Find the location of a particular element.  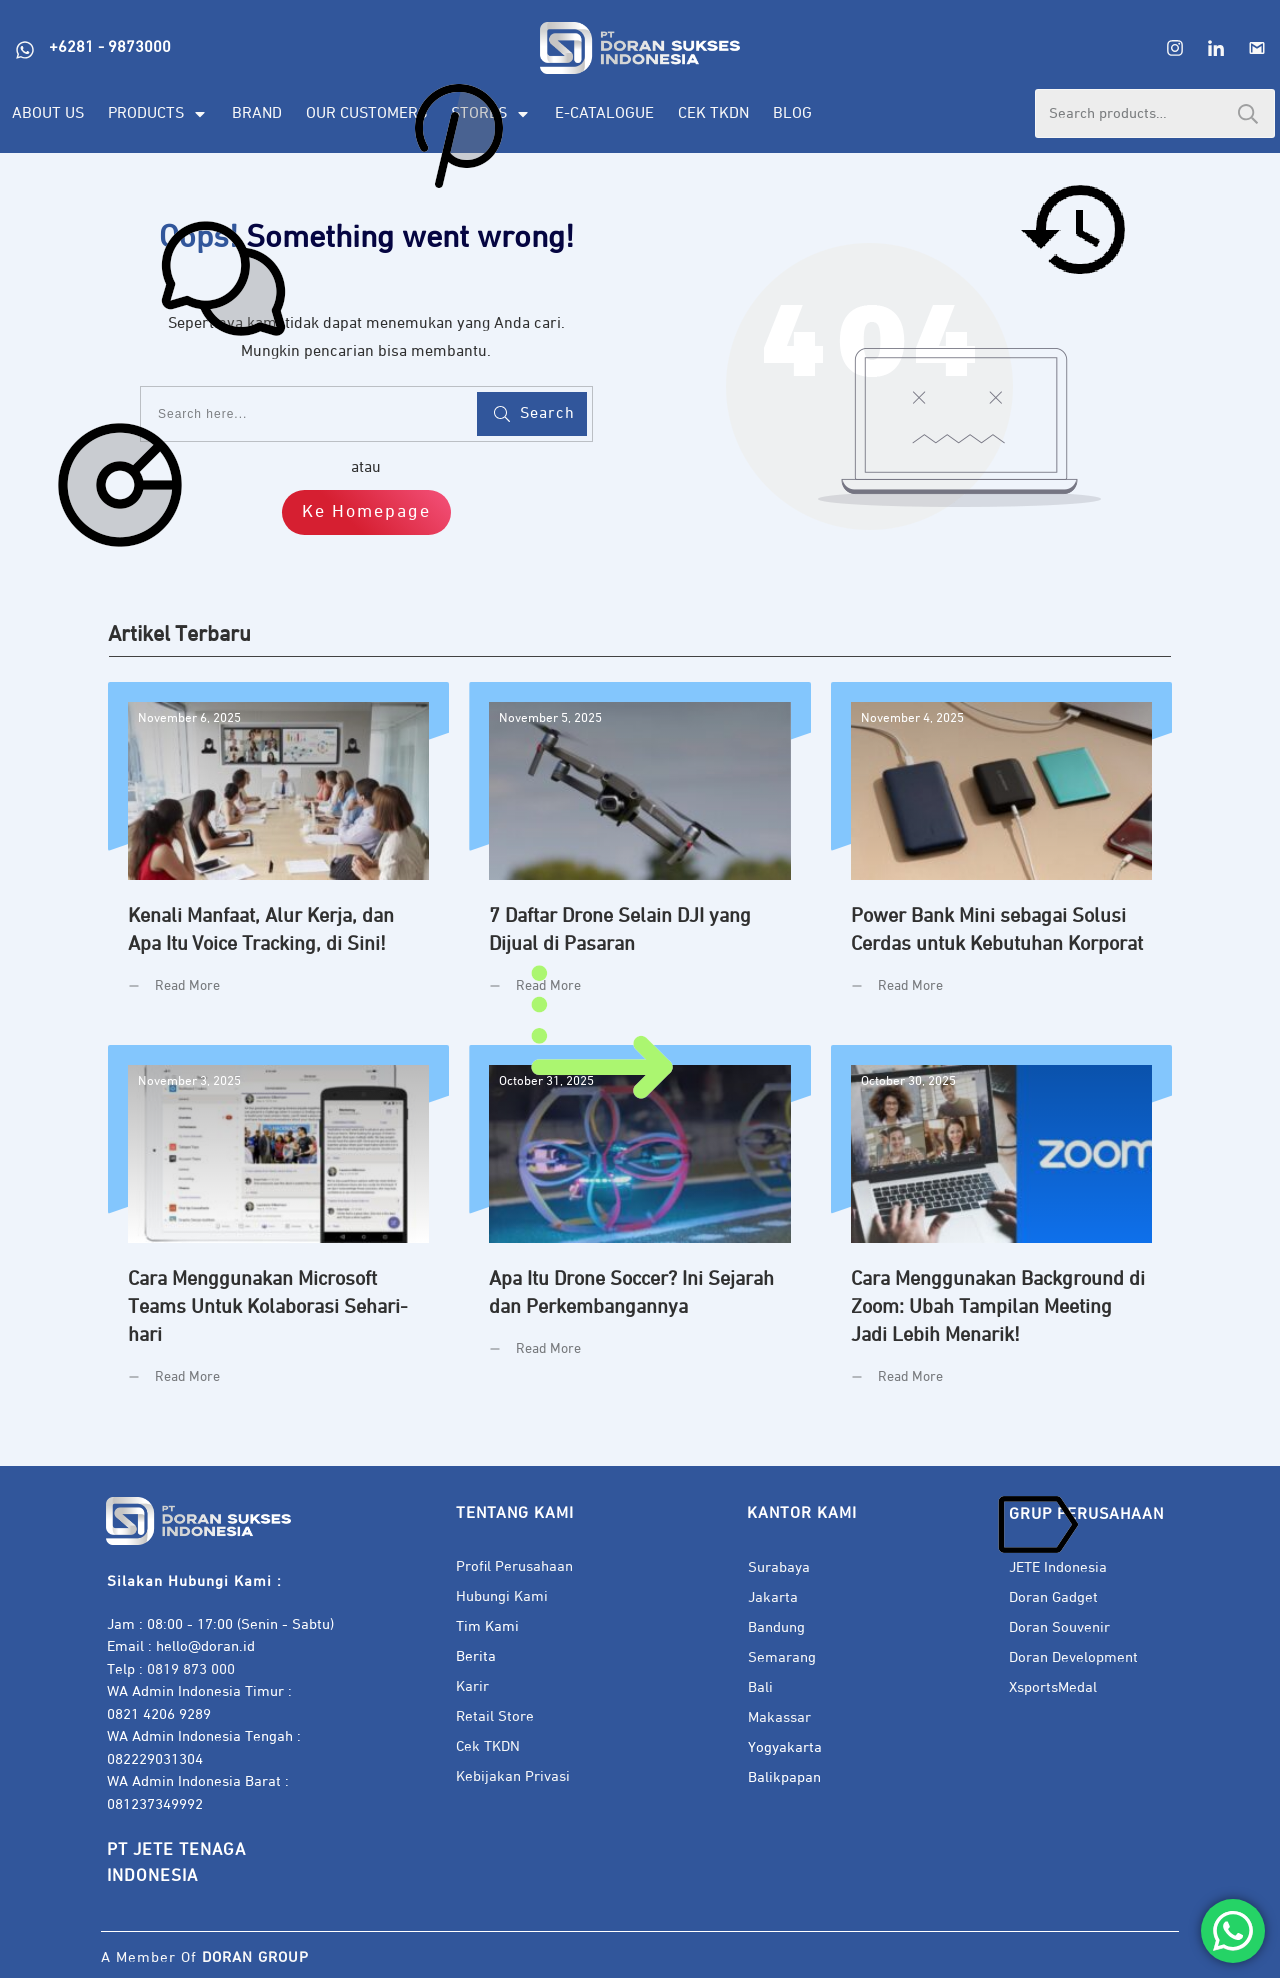

view browsing or activity history is located at coordinates (1075, 229).